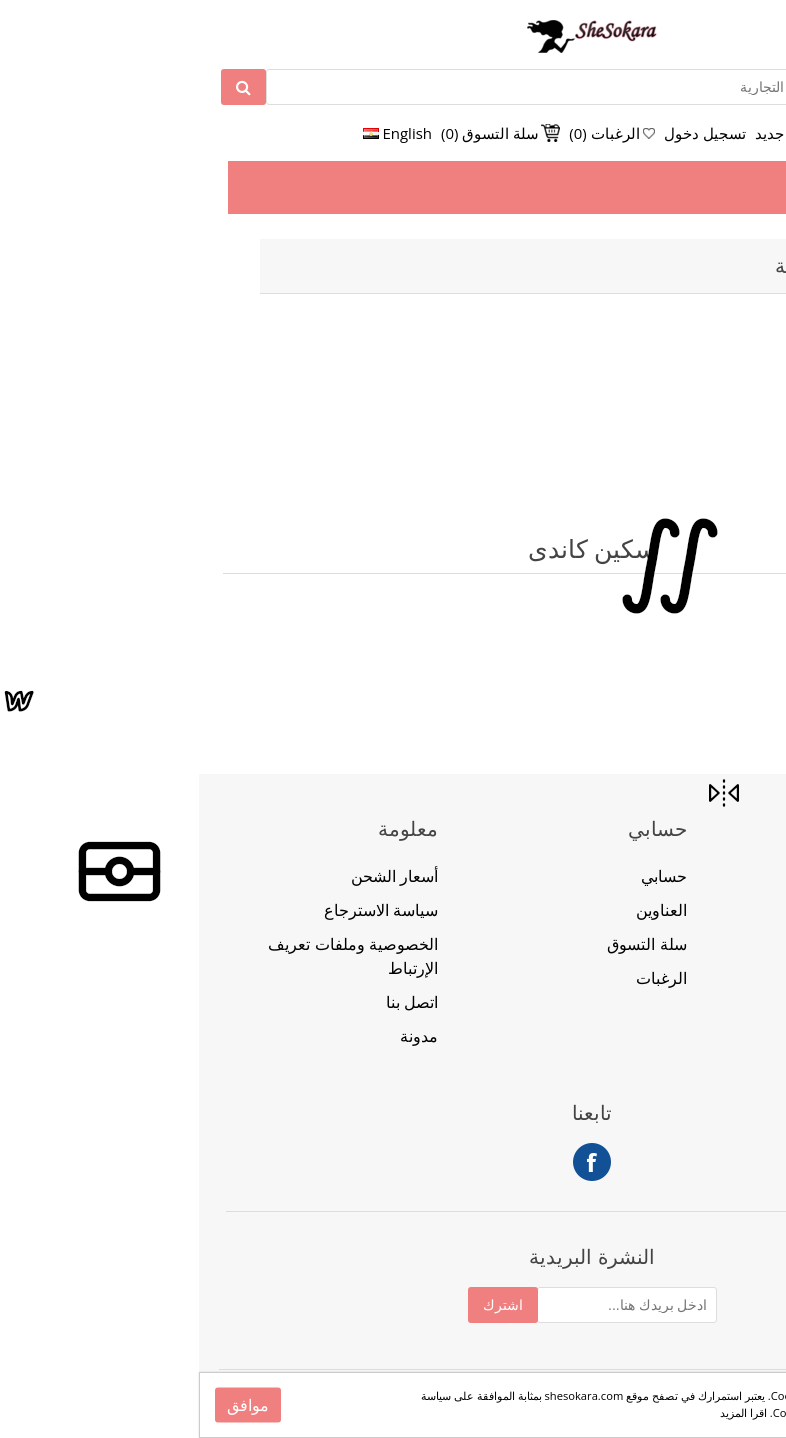 This screenshot has height=1438, width=786. What do you see at coordinates (18, 700) in the screenshot?
I see `open Webflow website builder` at bounding box center [18, 700].